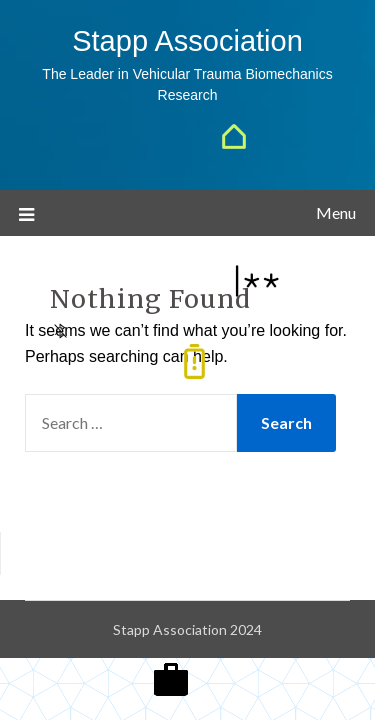  Describe the element at coordinates (60, 331) in the screenshot. I see `bluetooth is disabled or turned off` at that location.